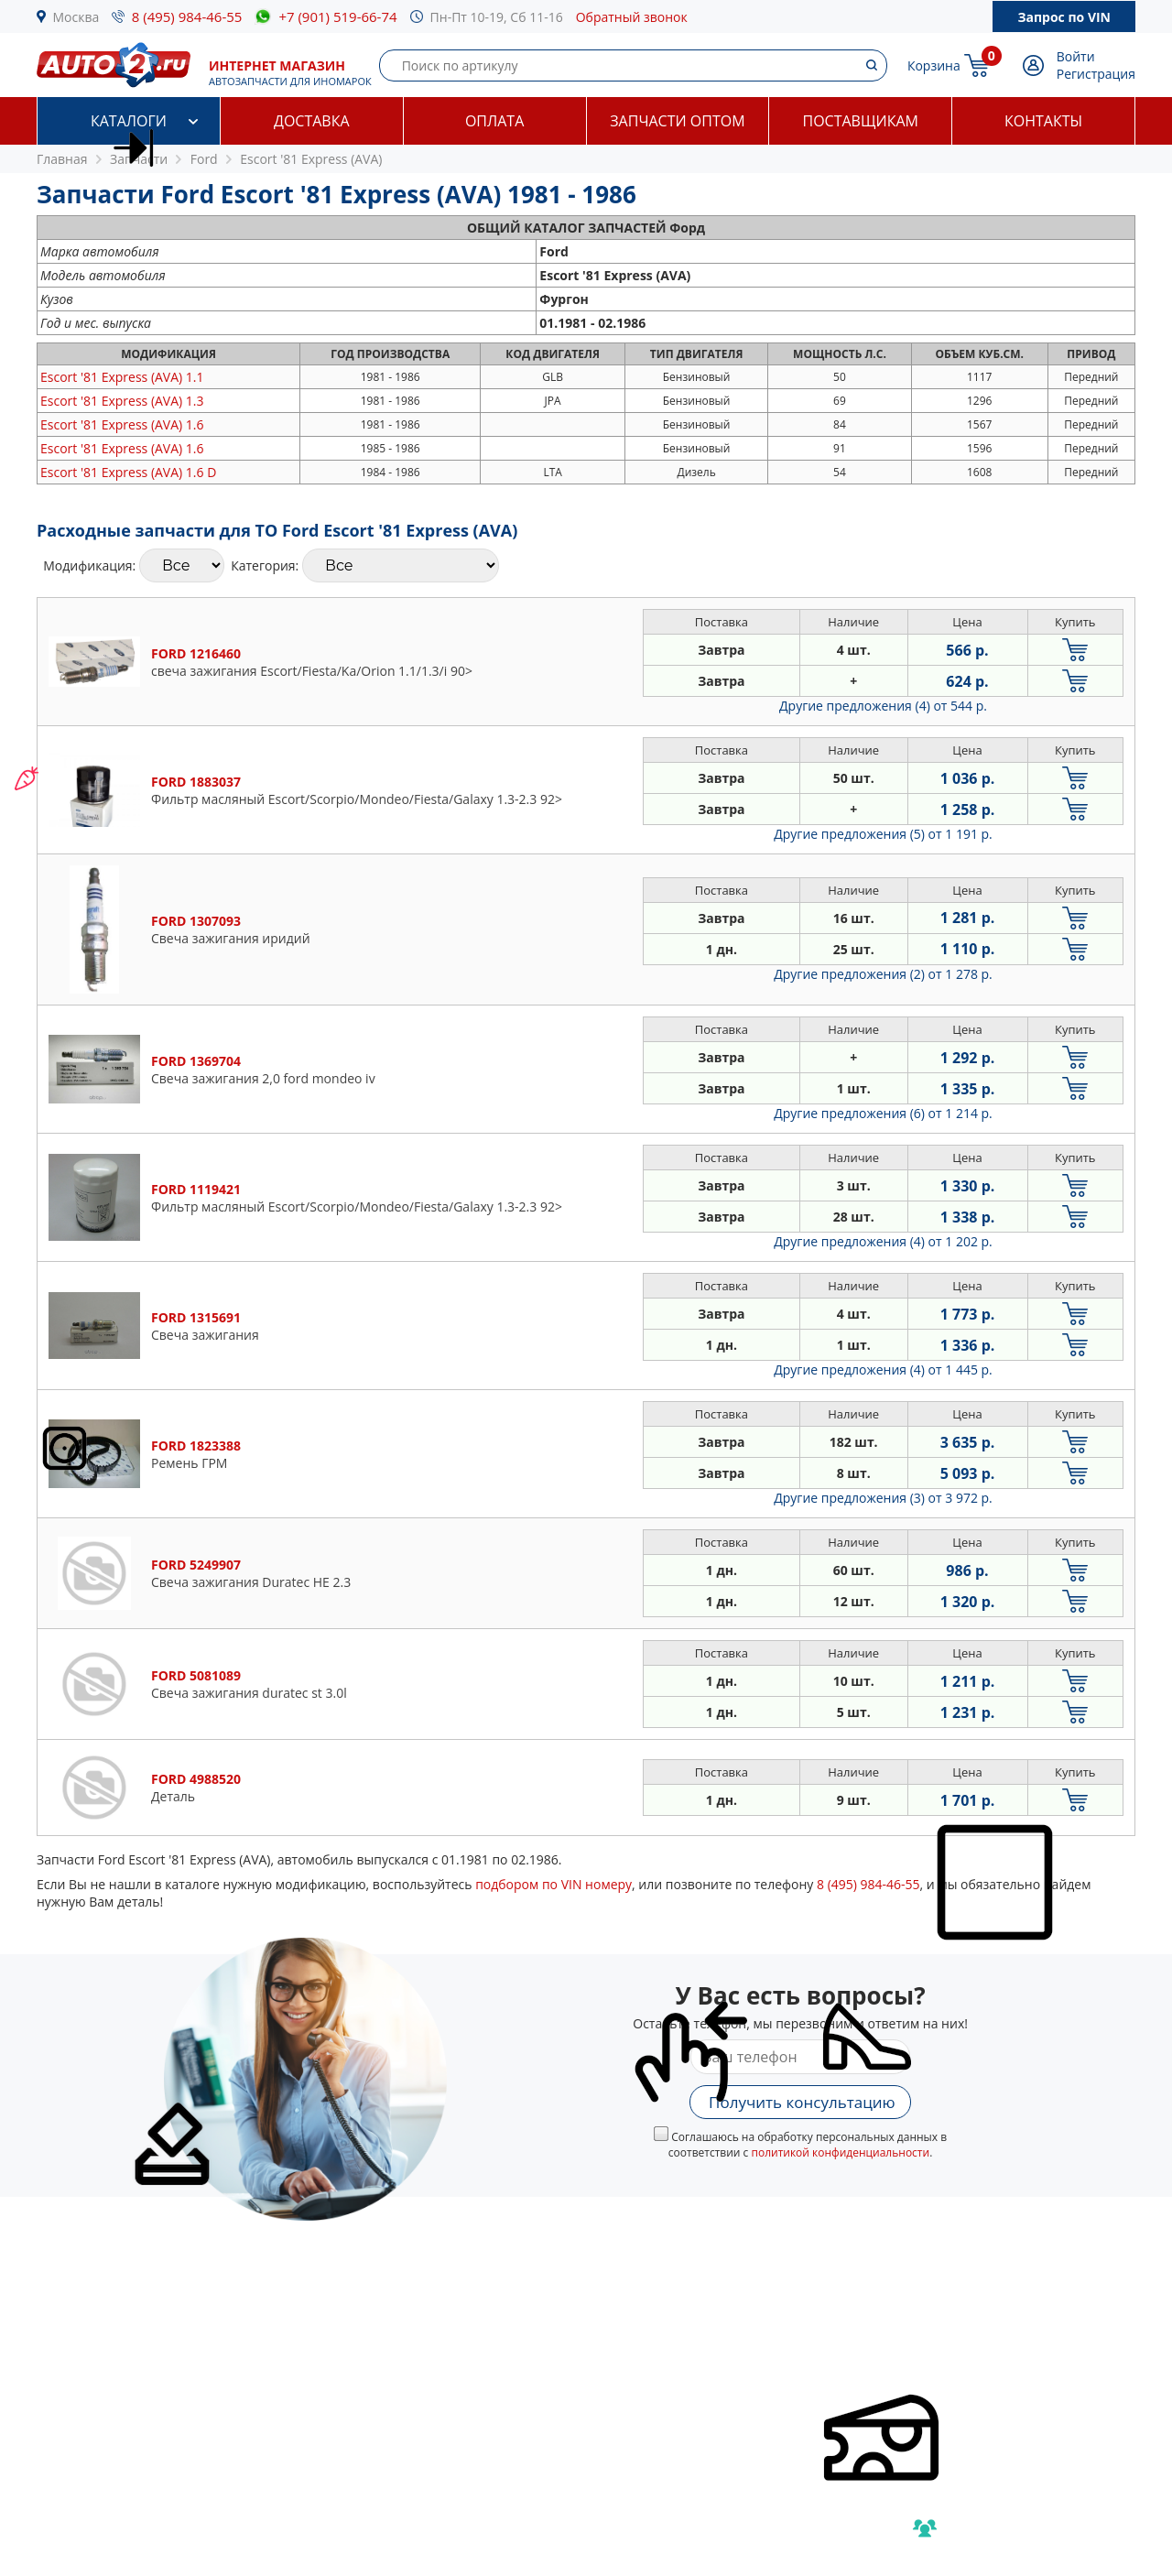  Describe the element at coordinates (685, 2055) in the screenshot. I see `swipe left to navigate or dismiss` at that location.